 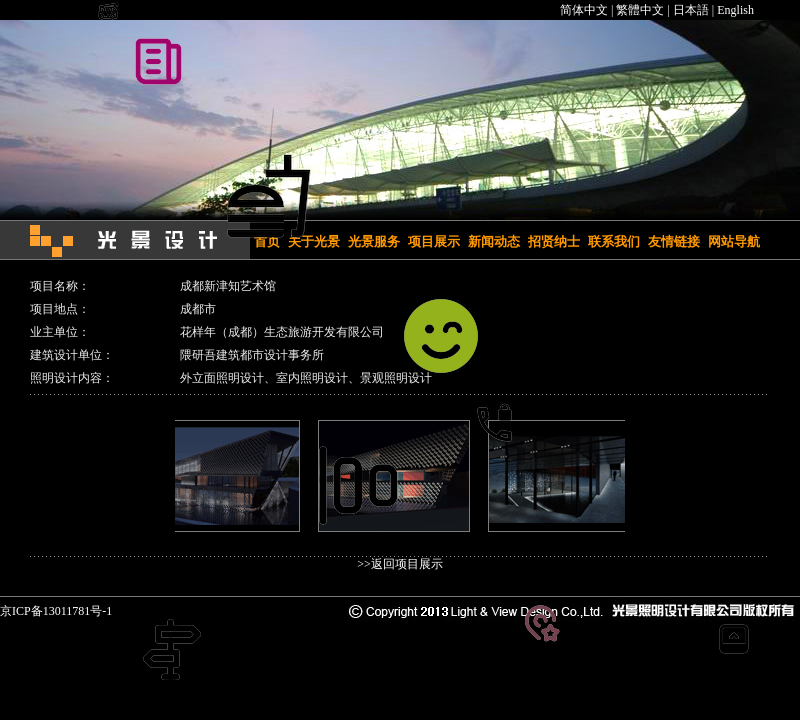 What do you see at coordinates (441, 336) in the screenshot?
I see `insert a winking emoji or emoticon` at bounding box center [441, 336].